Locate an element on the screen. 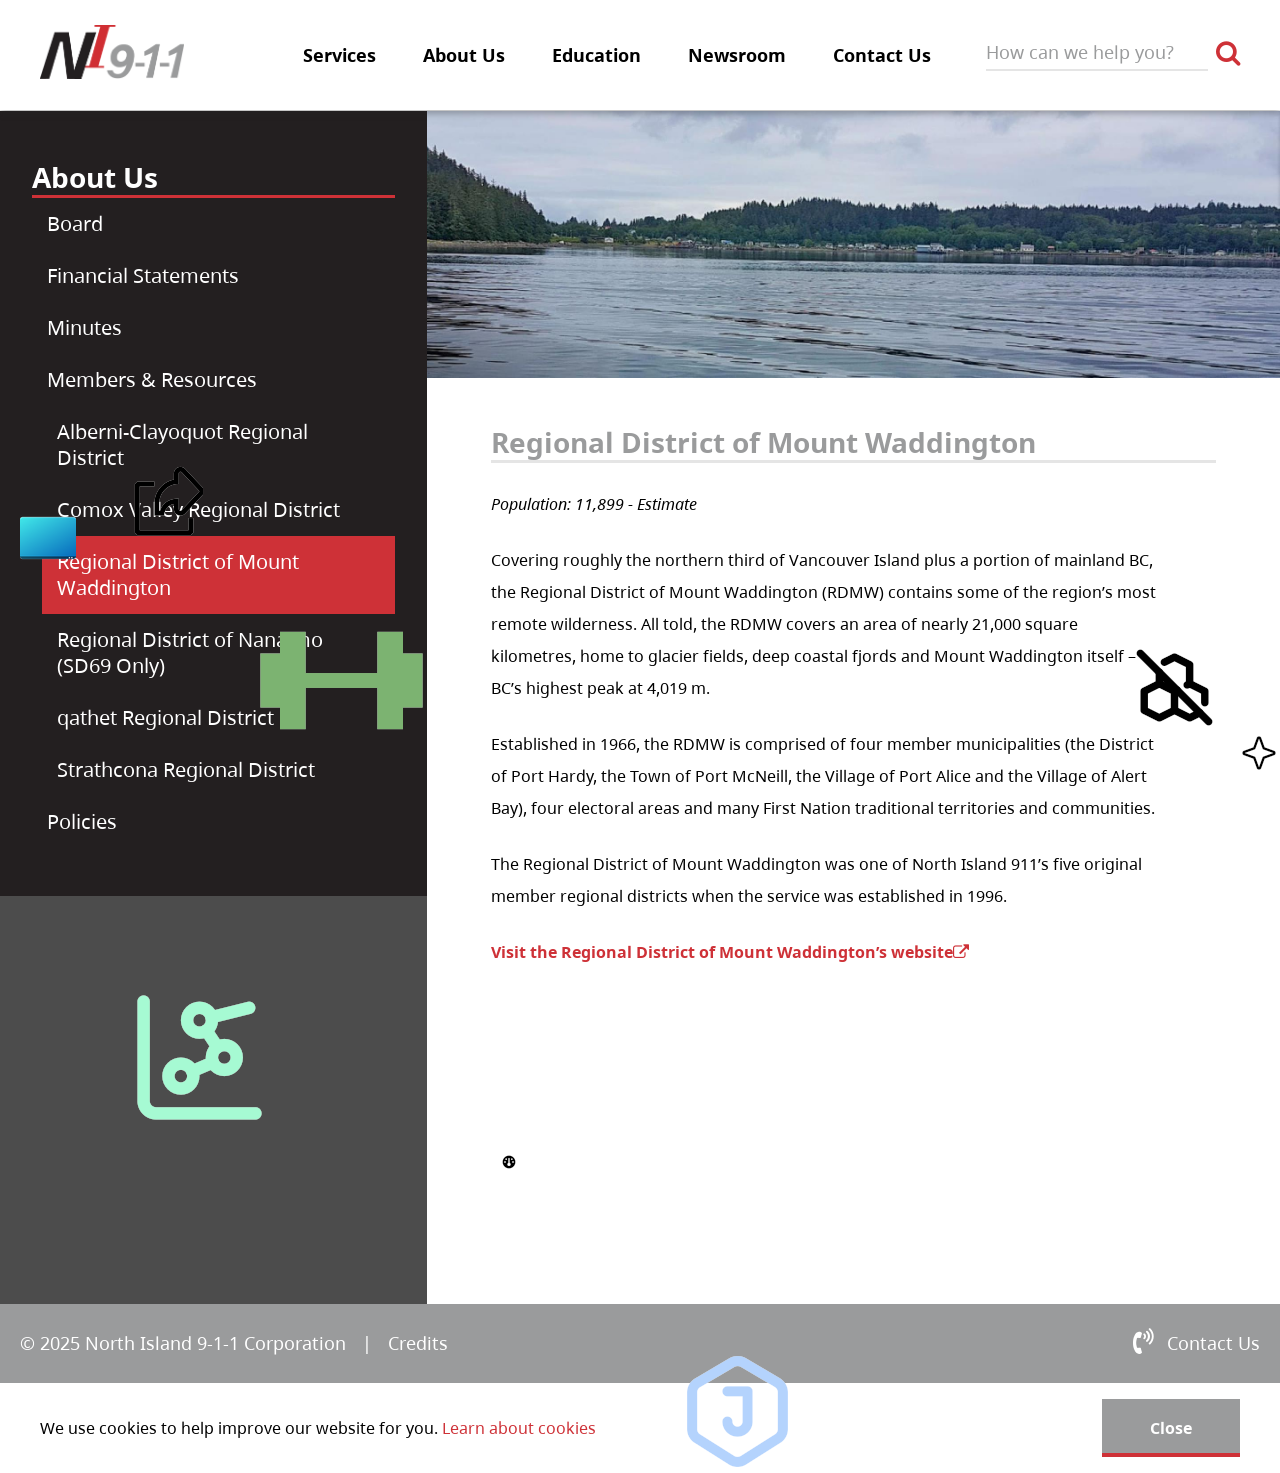 Image resolution: width=1280 pixels, height=1473 pixels. indicates a sparkle or highlight effect is located at coordinates (1259, 753).